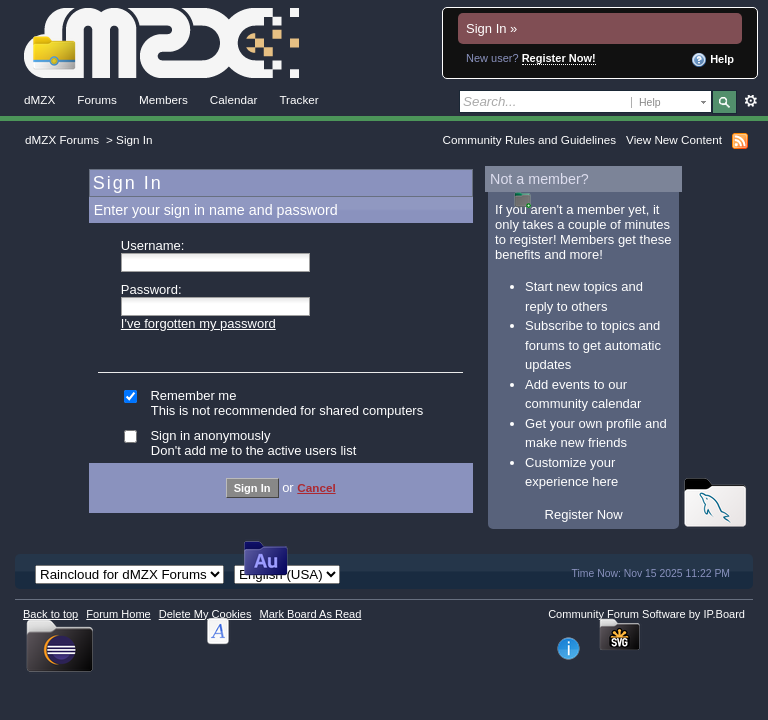 The image size is (768, 720). I want to click on create a new folder, so click(522, 199).